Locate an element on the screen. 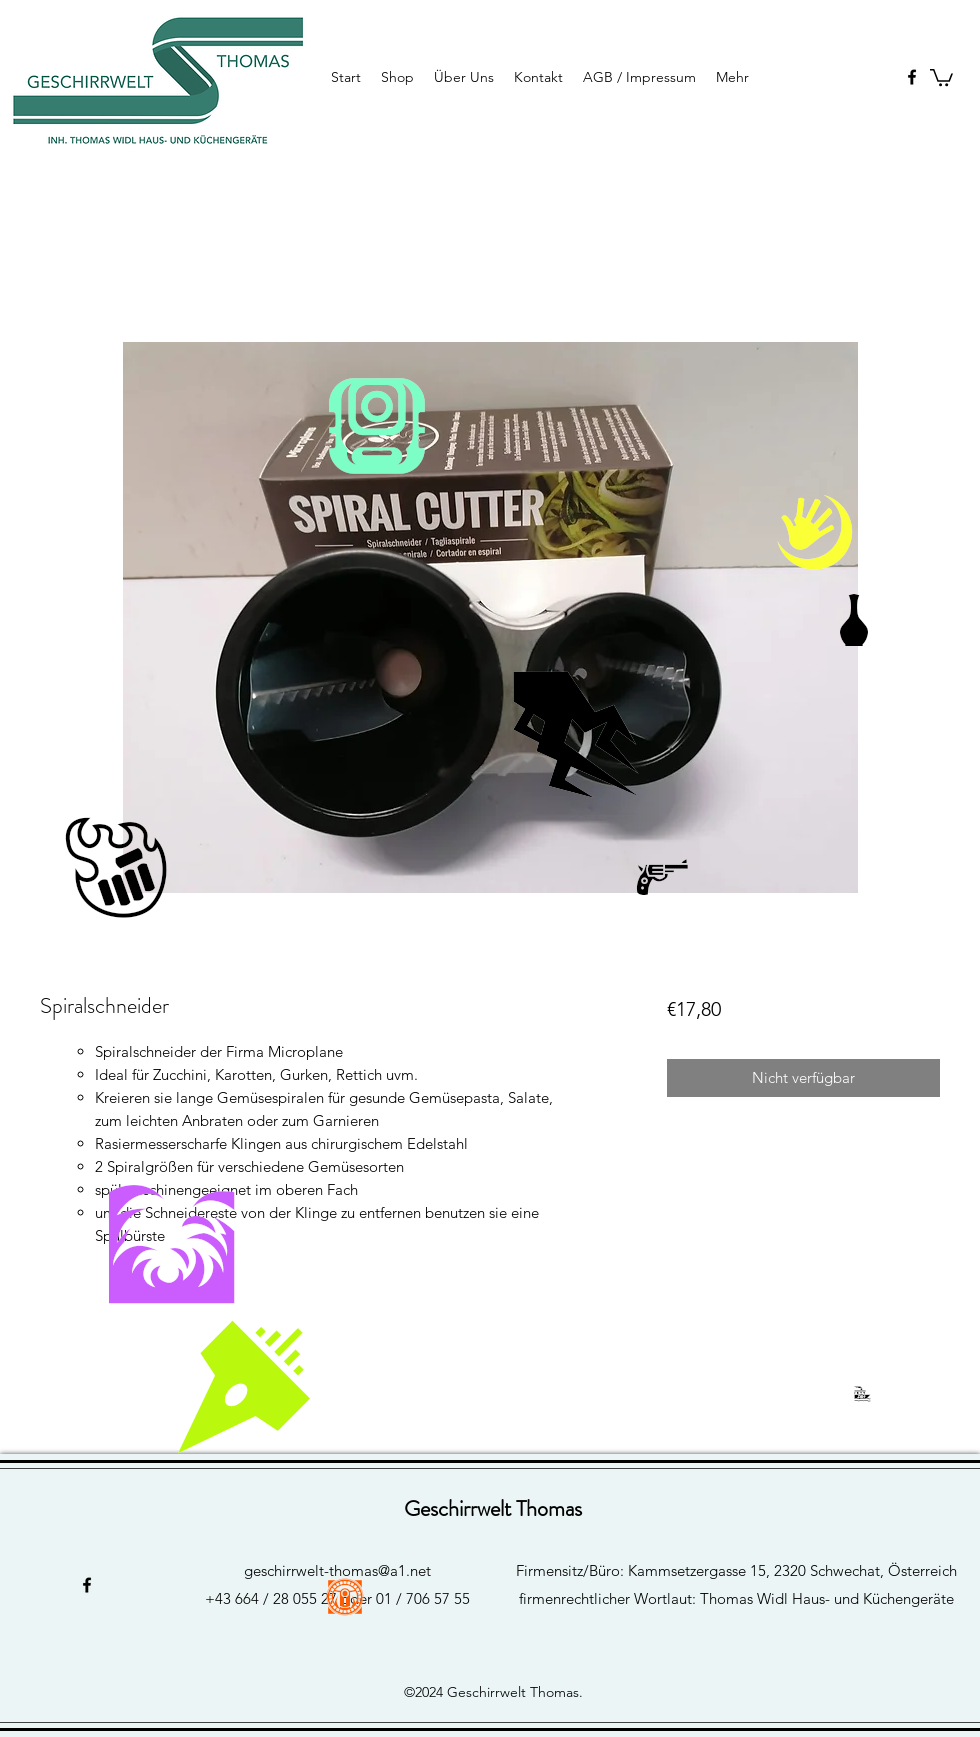 This screenshot has height=1737, width=980. navigate to riverboat or steamship tours is located at coordinates (862, 1394).